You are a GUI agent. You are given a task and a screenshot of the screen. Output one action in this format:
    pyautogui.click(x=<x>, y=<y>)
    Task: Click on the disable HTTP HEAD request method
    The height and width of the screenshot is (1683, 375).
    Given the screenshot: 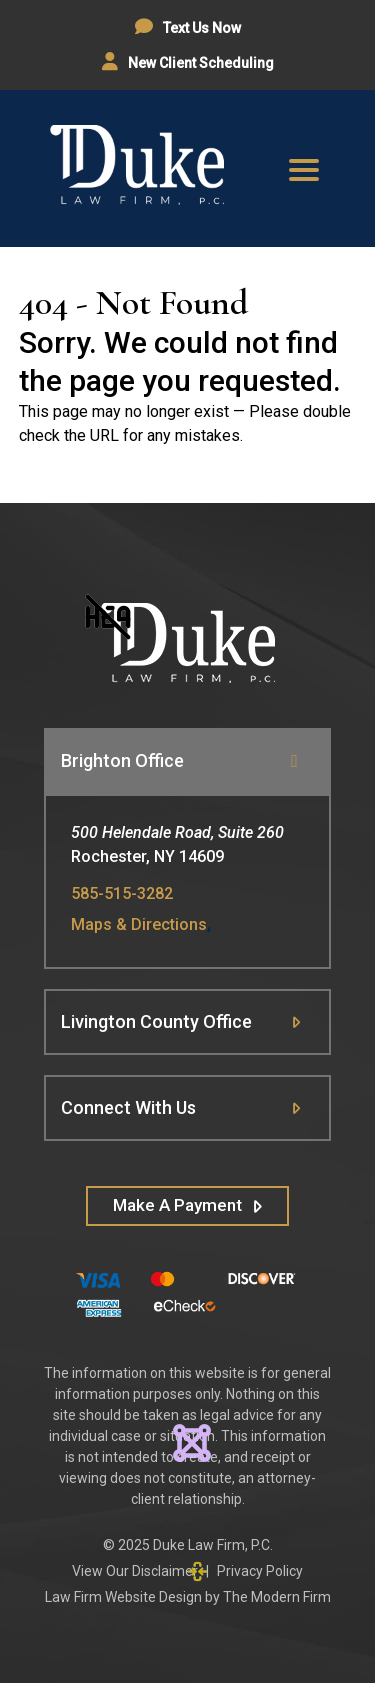 What is the action you would take?
    pyautogui.click(x=108, y=617)
    